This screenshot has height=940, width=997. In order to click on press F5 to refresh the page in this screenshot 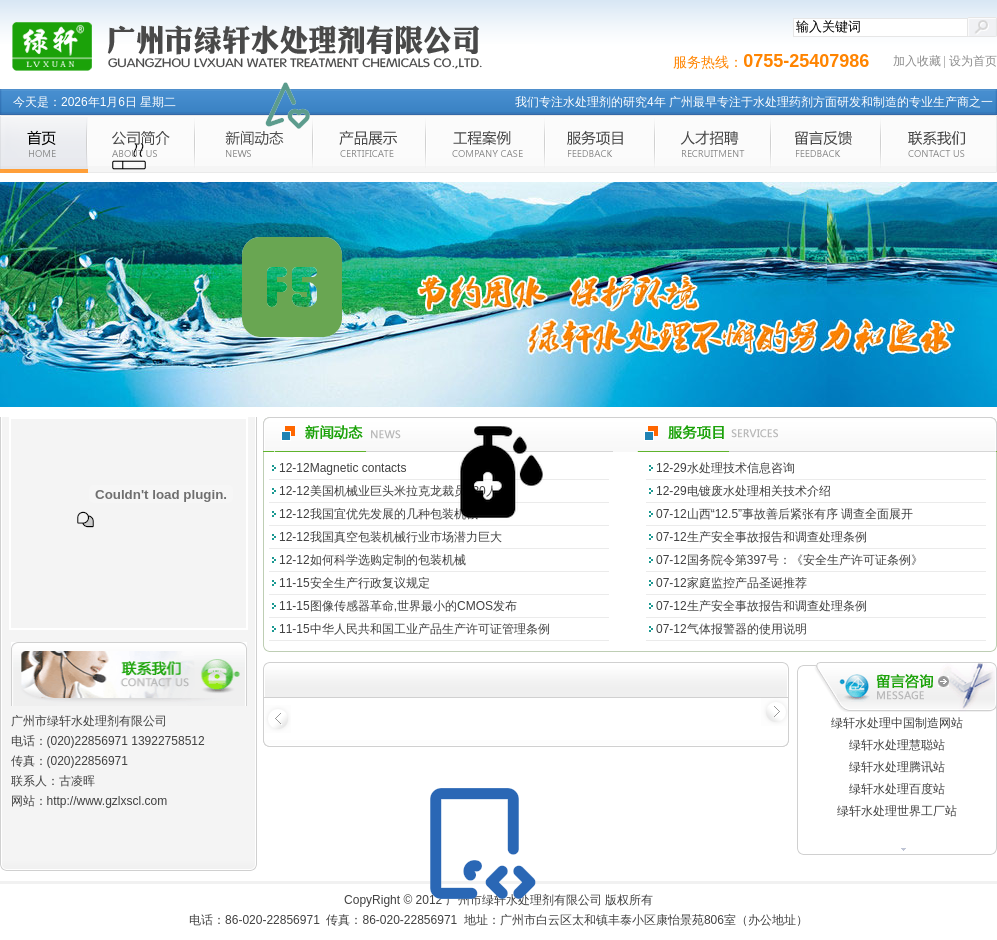, I will do `click(292, 287)`.